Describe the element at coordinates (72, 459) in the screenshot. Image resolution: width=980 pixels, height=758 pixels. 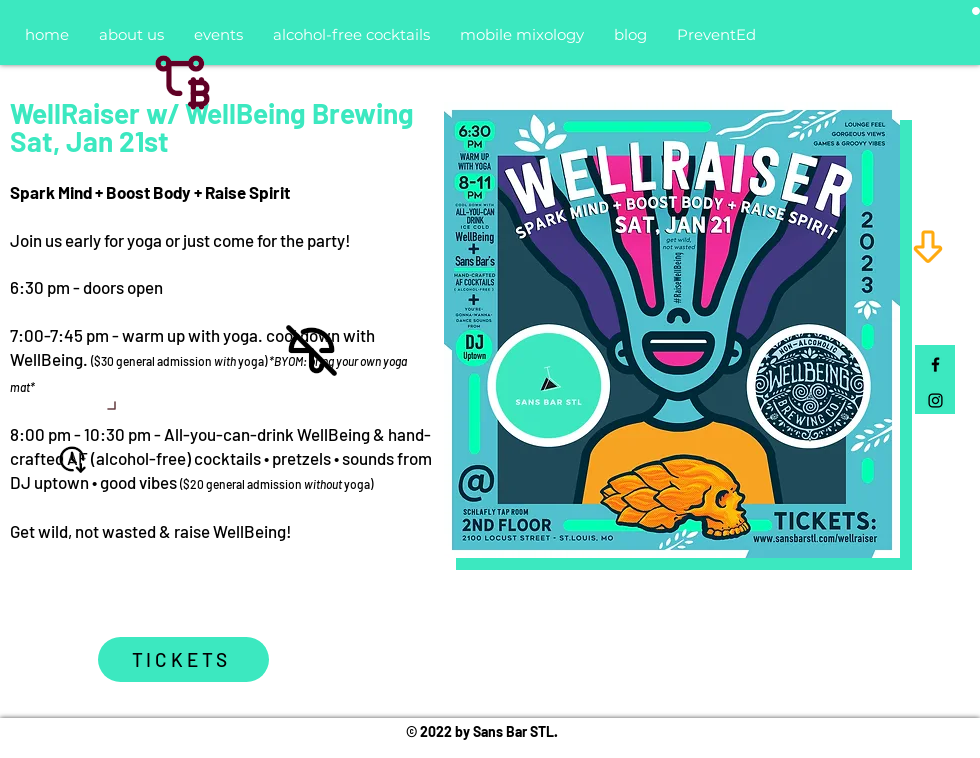
I see `download or export time/schedule data` at that location.